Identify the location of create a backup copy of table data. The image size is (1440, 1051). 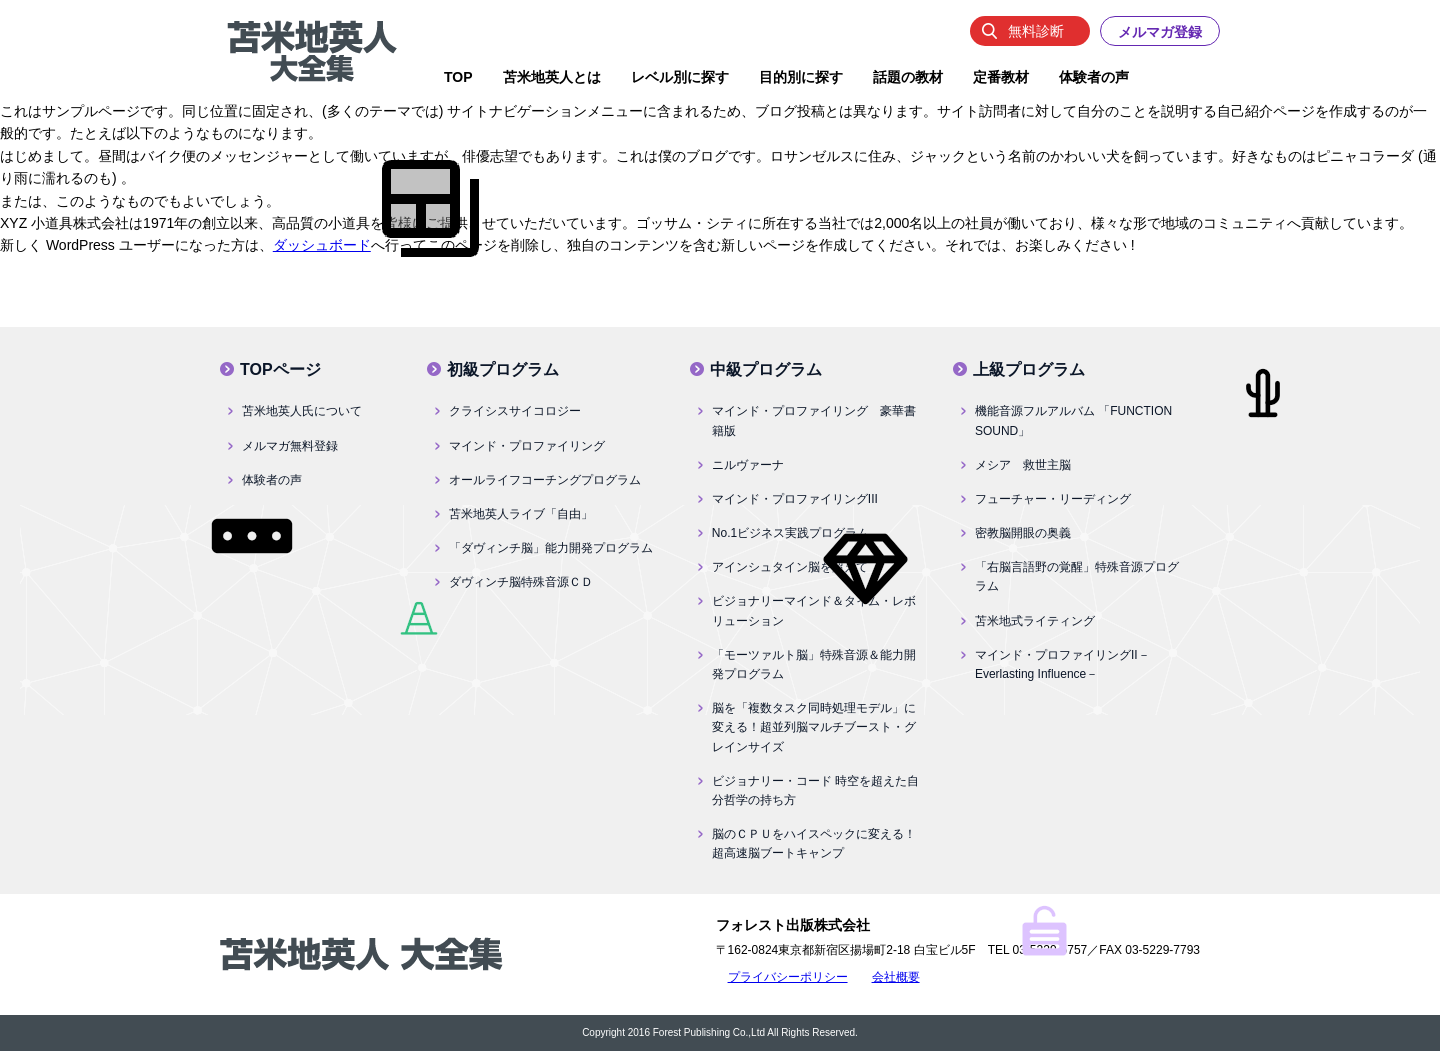
(430, 208).